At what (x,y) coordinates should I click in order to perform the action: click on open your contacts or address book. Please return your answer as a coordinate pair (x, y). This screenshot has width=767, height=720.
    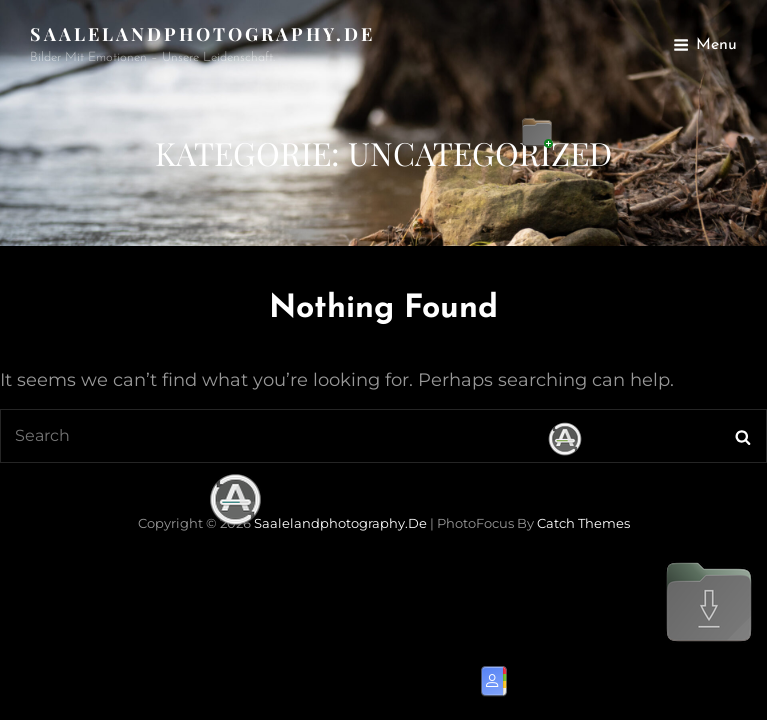
    Looking at the image, I should click on (494, 681).